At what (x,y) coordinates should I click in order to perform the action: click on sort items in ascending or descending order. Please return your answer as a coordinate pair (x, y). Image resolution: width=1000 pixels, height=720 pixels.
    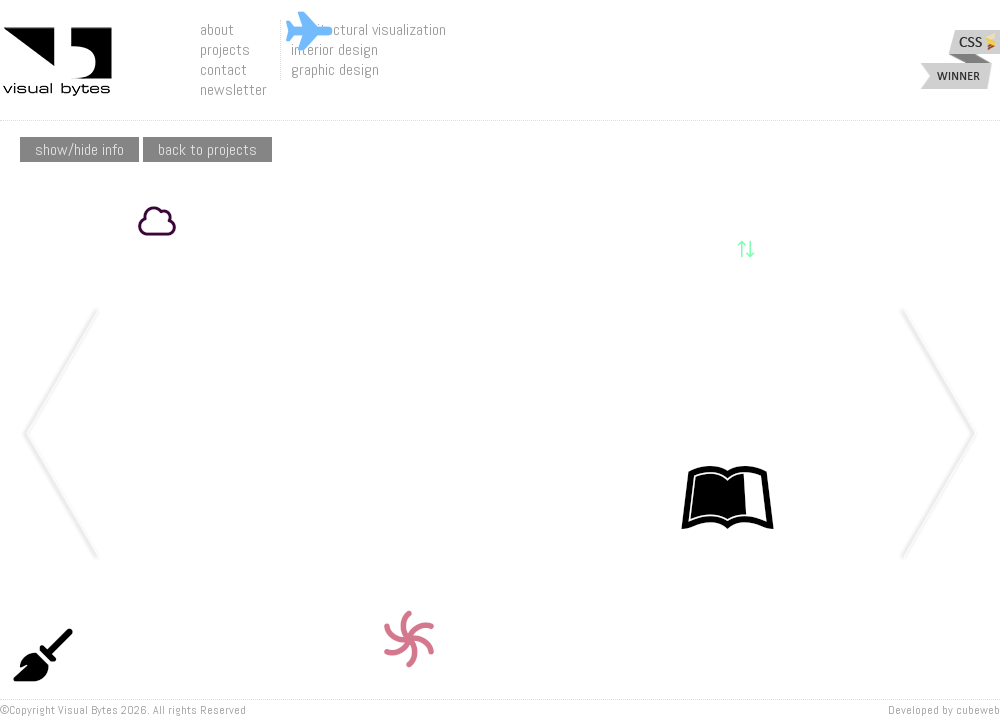
    Looking at the image, I should click on (746, 249).